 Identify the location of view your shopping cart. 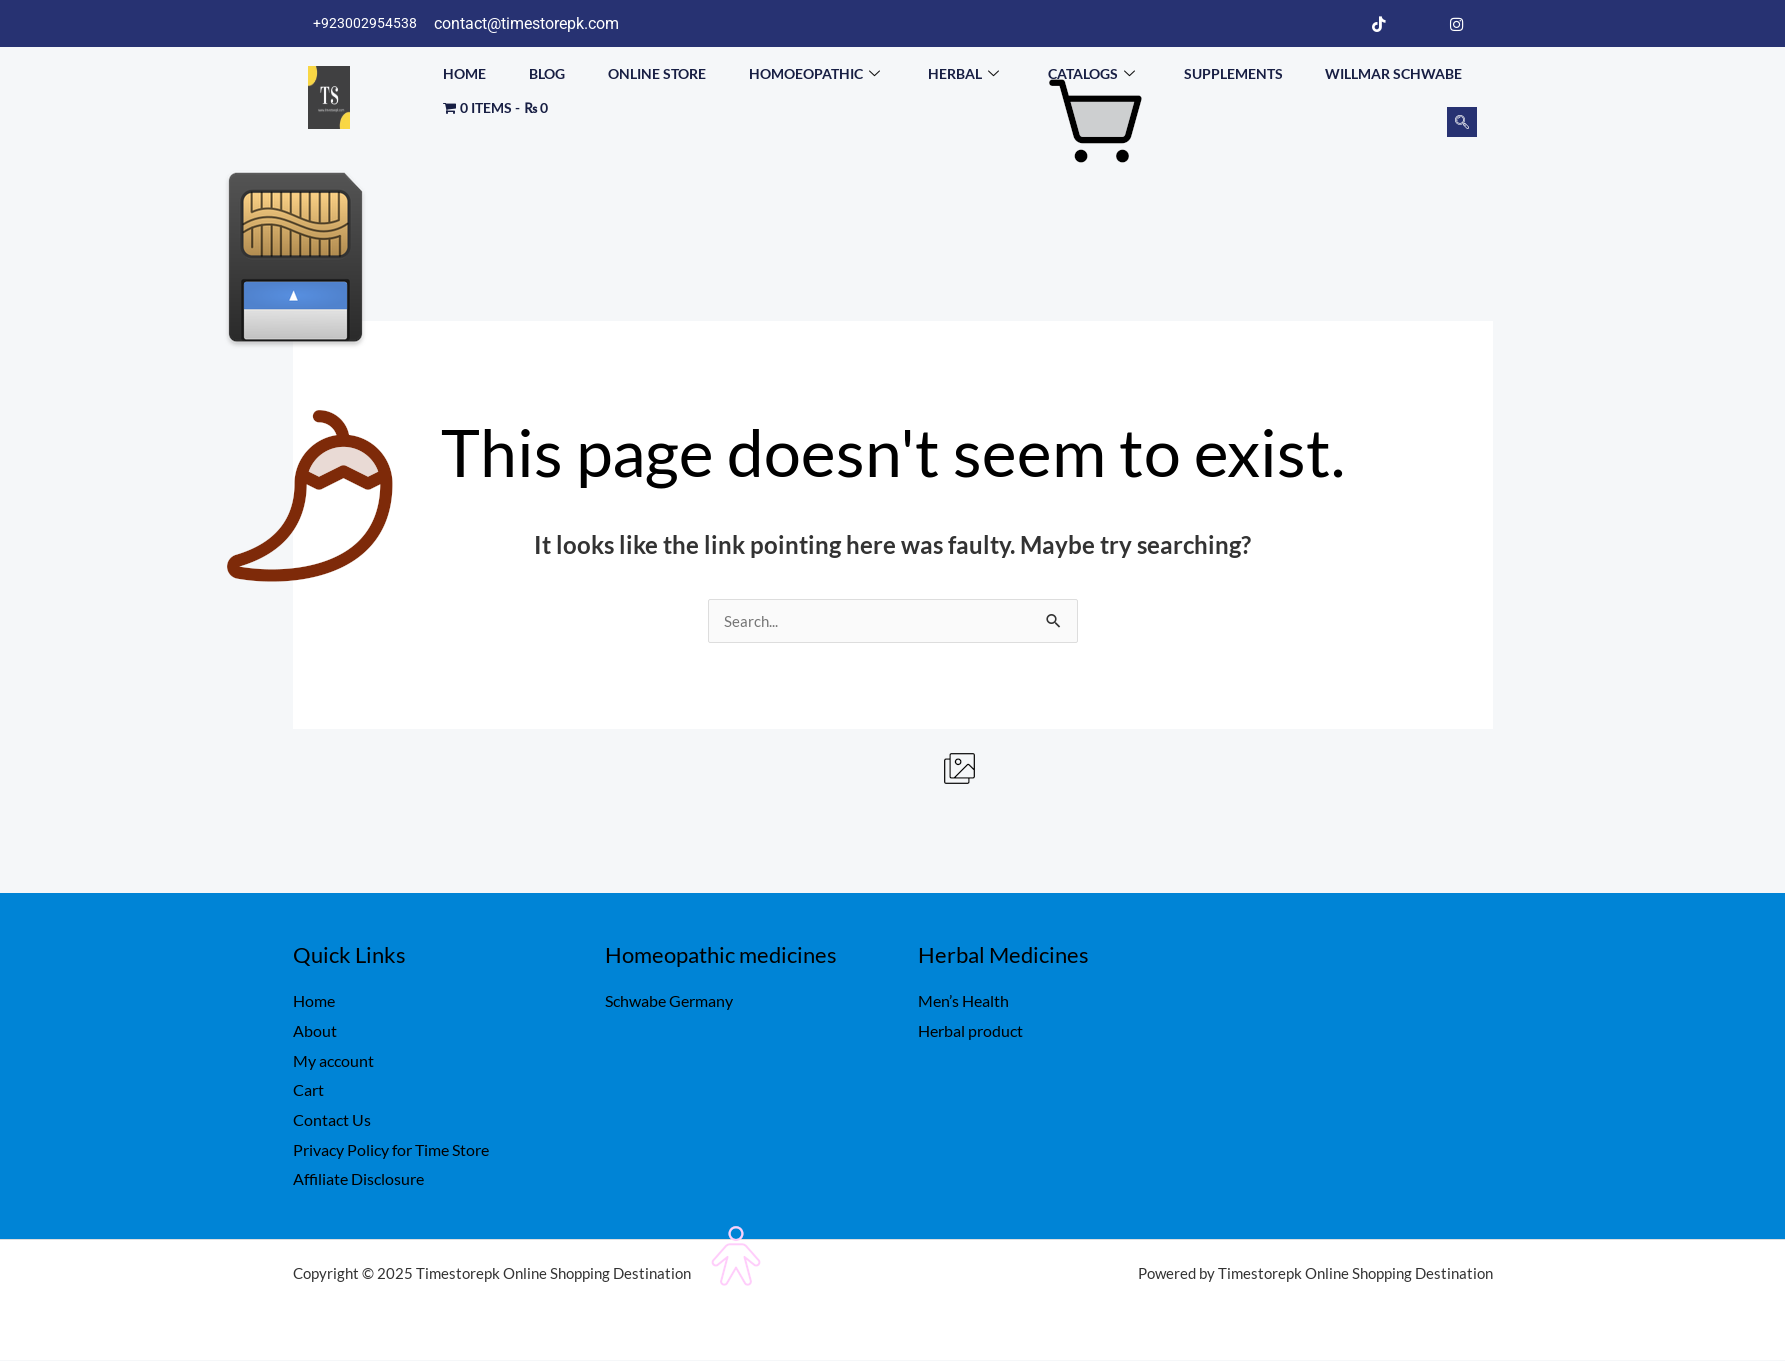
(1097, 121).